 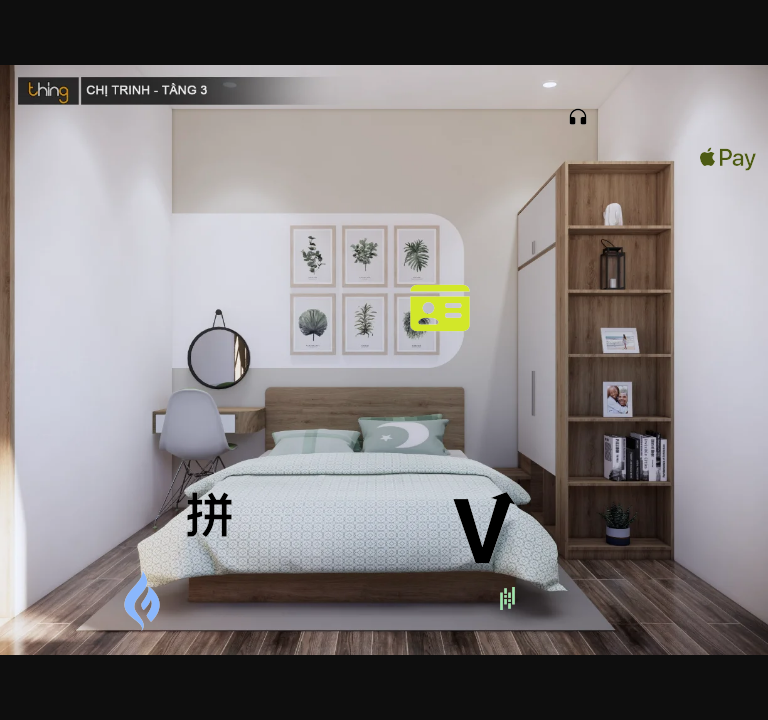 I want to click on visit the Vector Logo Zone website, so click(x=484, y=527).